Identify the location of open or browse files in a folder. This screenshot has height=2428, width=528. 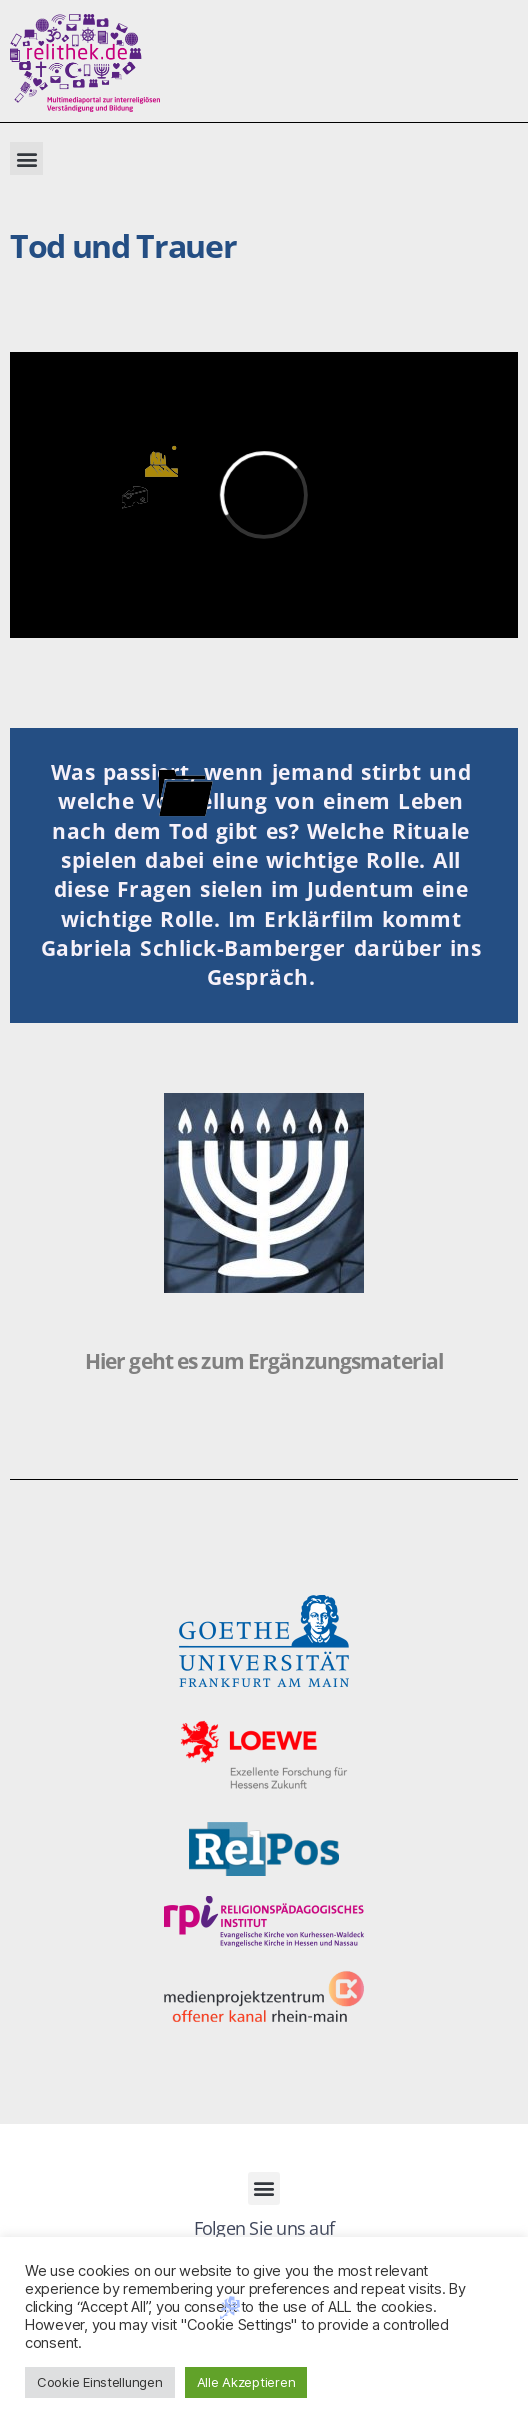
(185, 792).